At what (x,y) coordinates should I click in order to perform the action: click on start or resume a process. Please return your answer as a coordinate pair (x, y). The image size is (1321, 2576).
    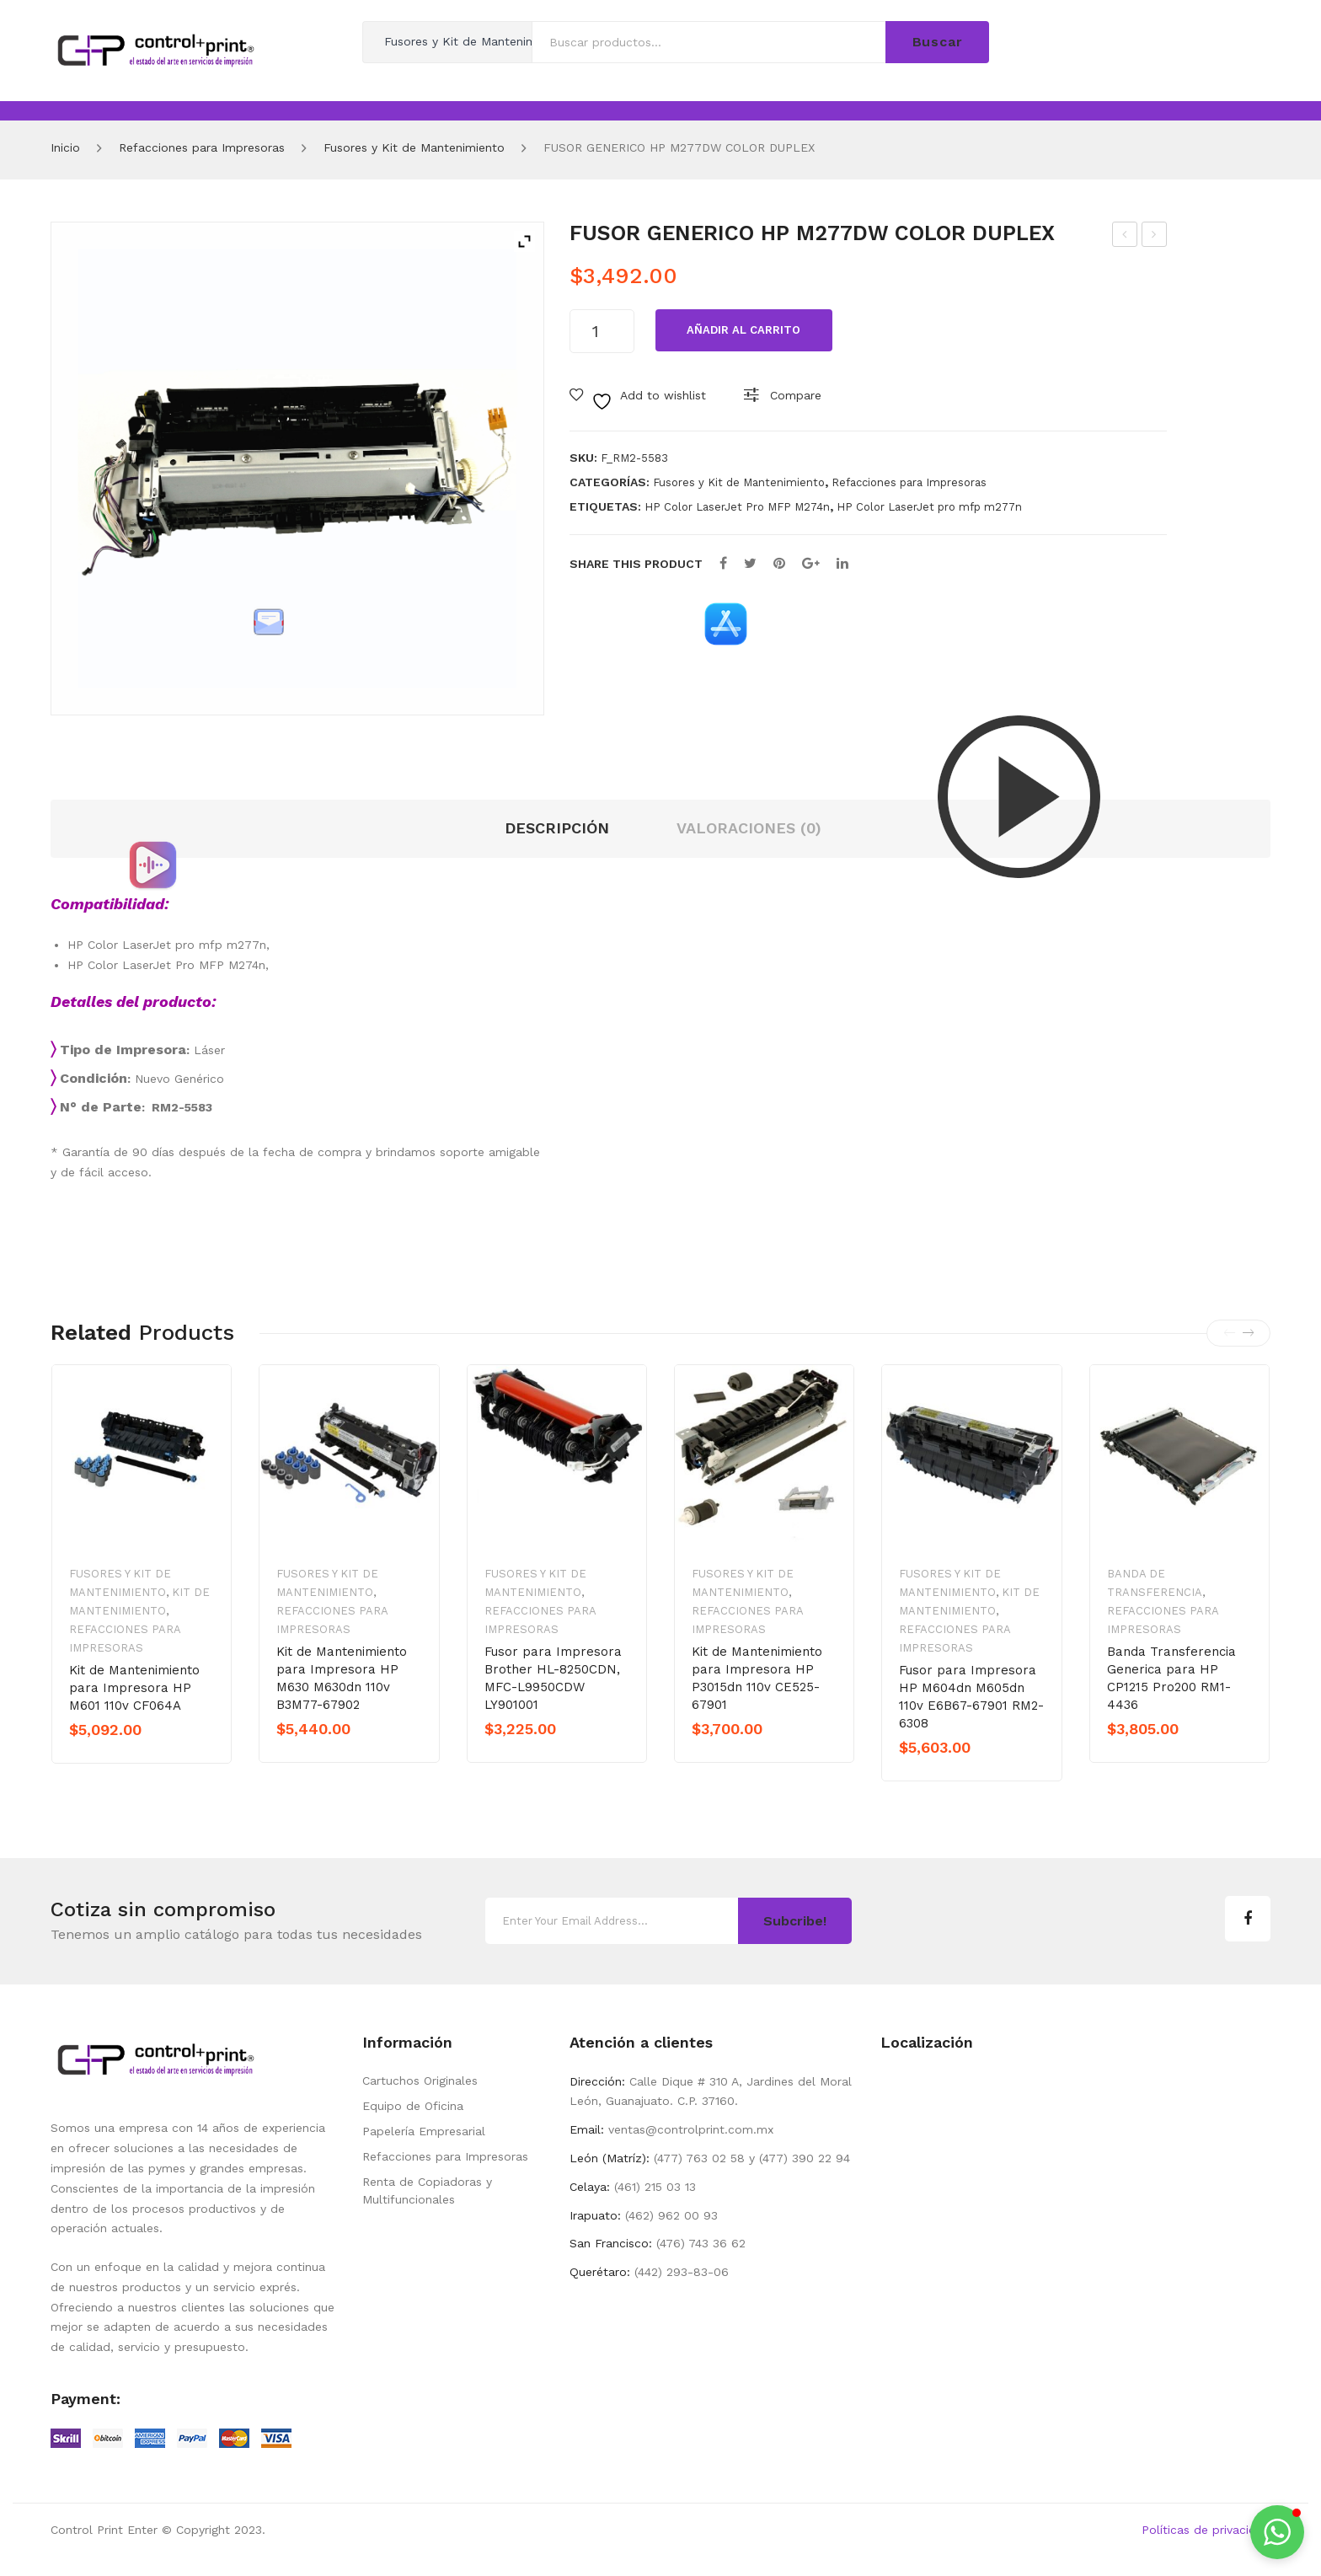
    Looking at the image, I should click on (1019, 796).